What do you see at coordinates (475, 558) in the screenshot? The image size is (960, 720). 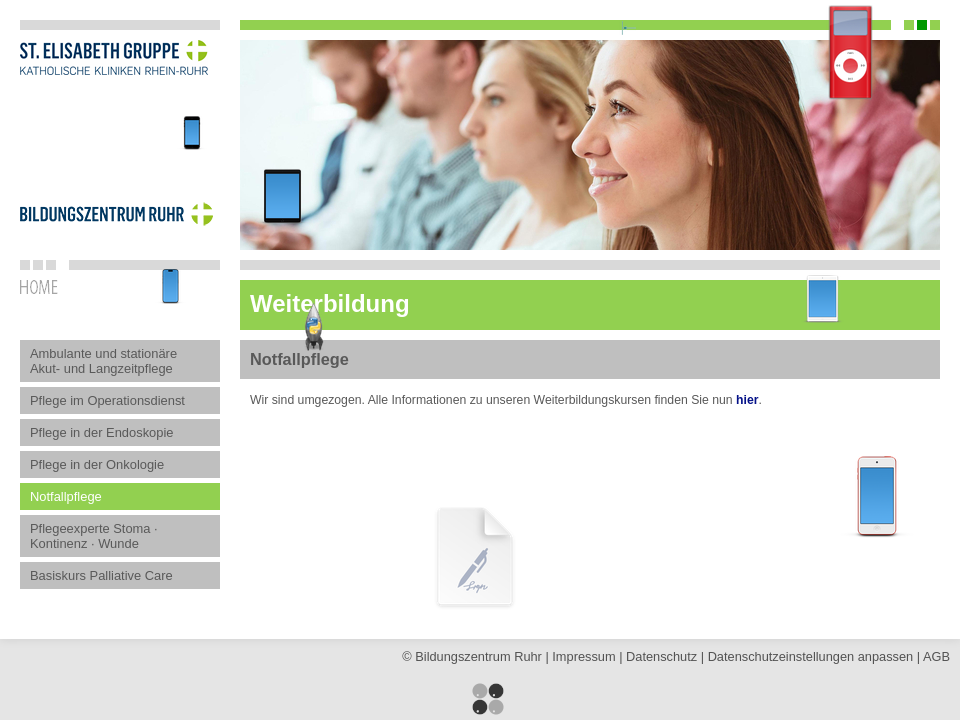 I see `a PGP signature file used to verify authenticity` at bounding box center [475, 558].